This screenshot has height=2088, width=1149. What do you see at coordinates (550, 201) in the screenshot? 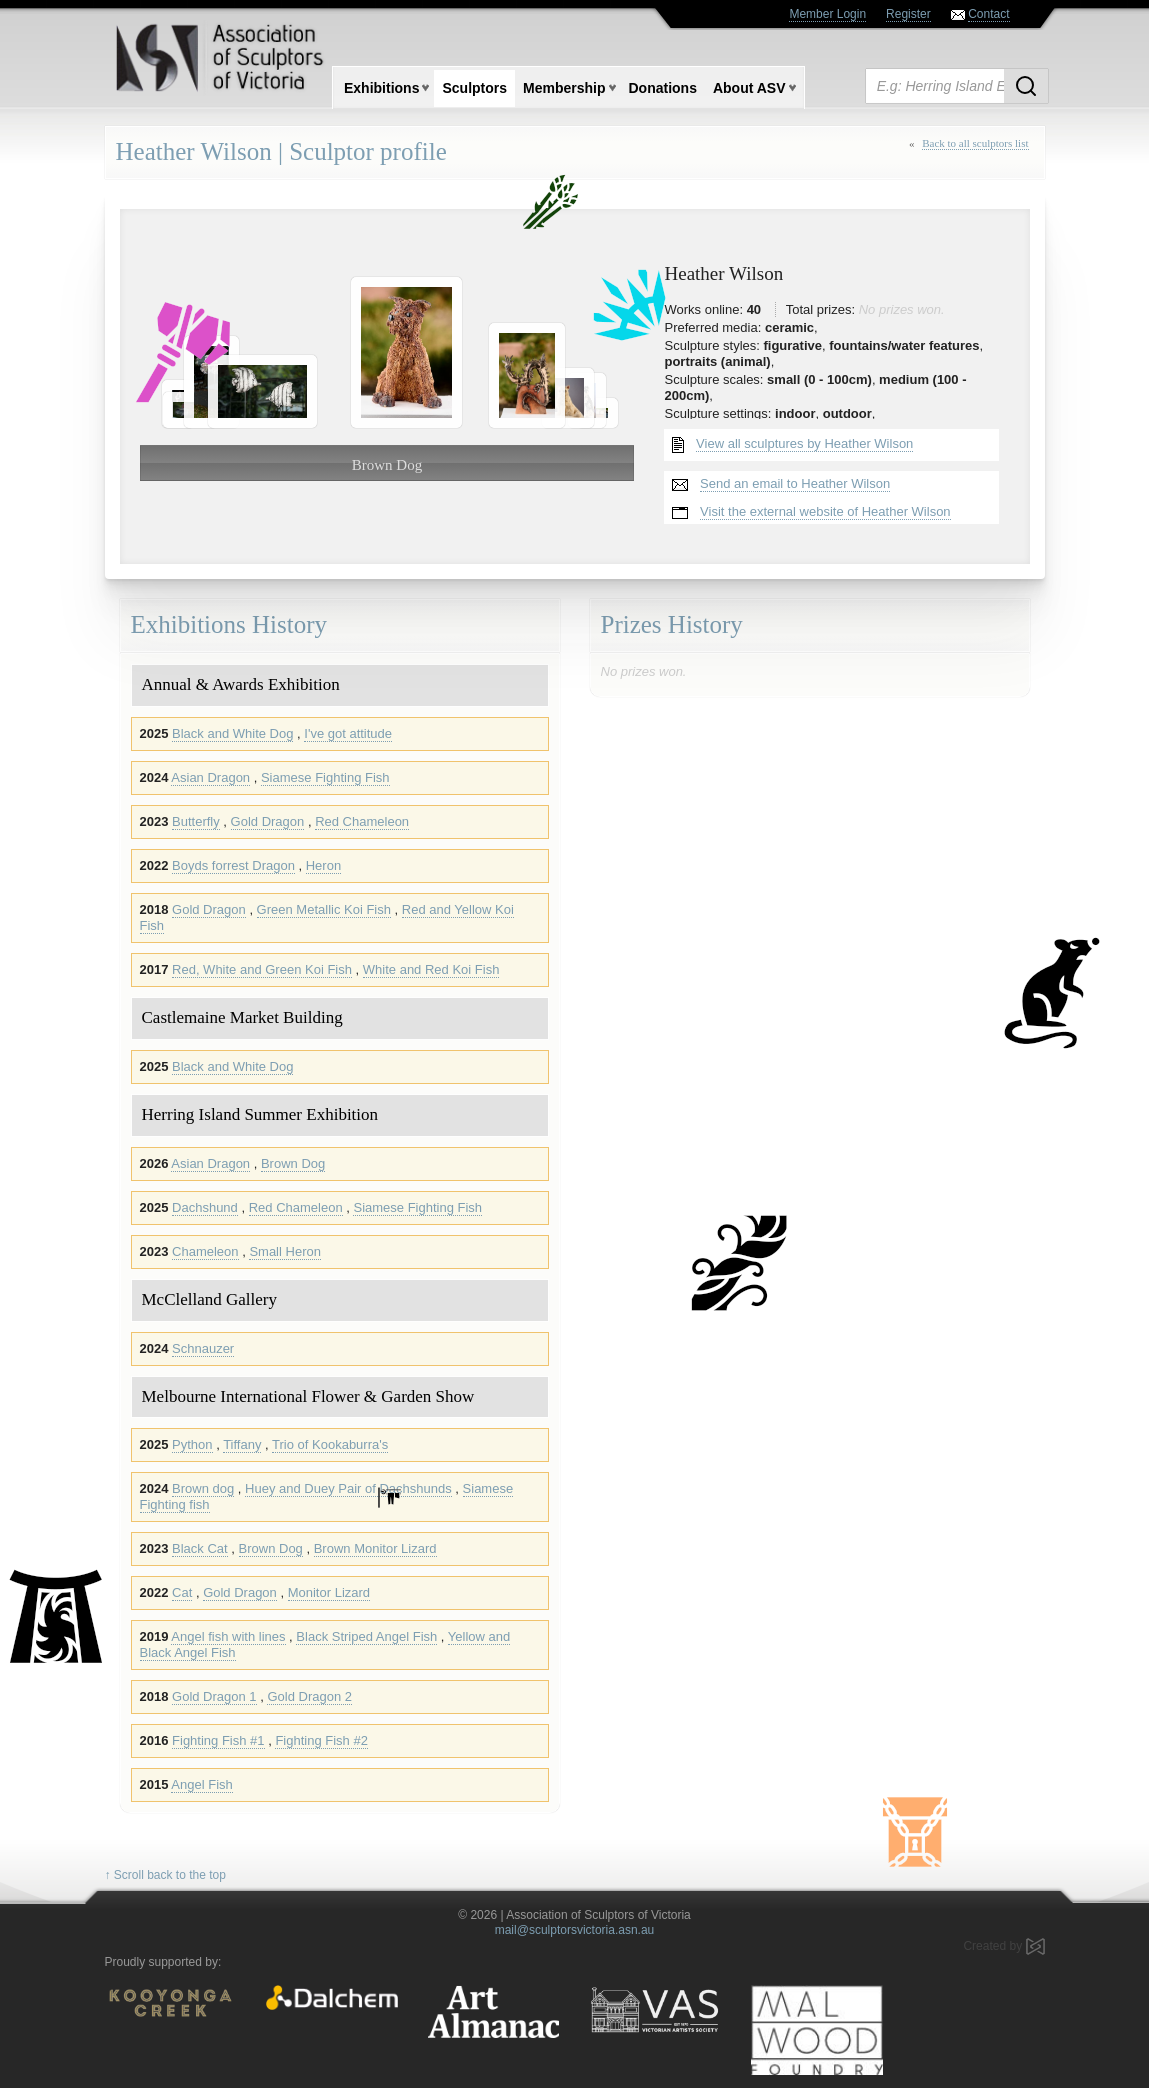
I see `select asparagus as an ingredient` at bounding box center [550, 201].